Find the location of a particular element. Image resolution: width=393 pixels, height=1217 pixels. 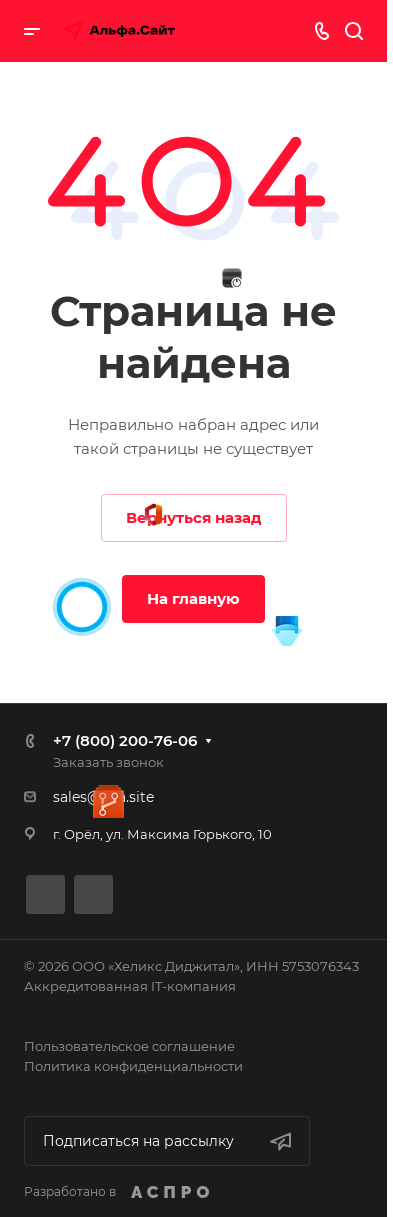

open the warehouse app for managing software packages is located at coordinates (287, 631).